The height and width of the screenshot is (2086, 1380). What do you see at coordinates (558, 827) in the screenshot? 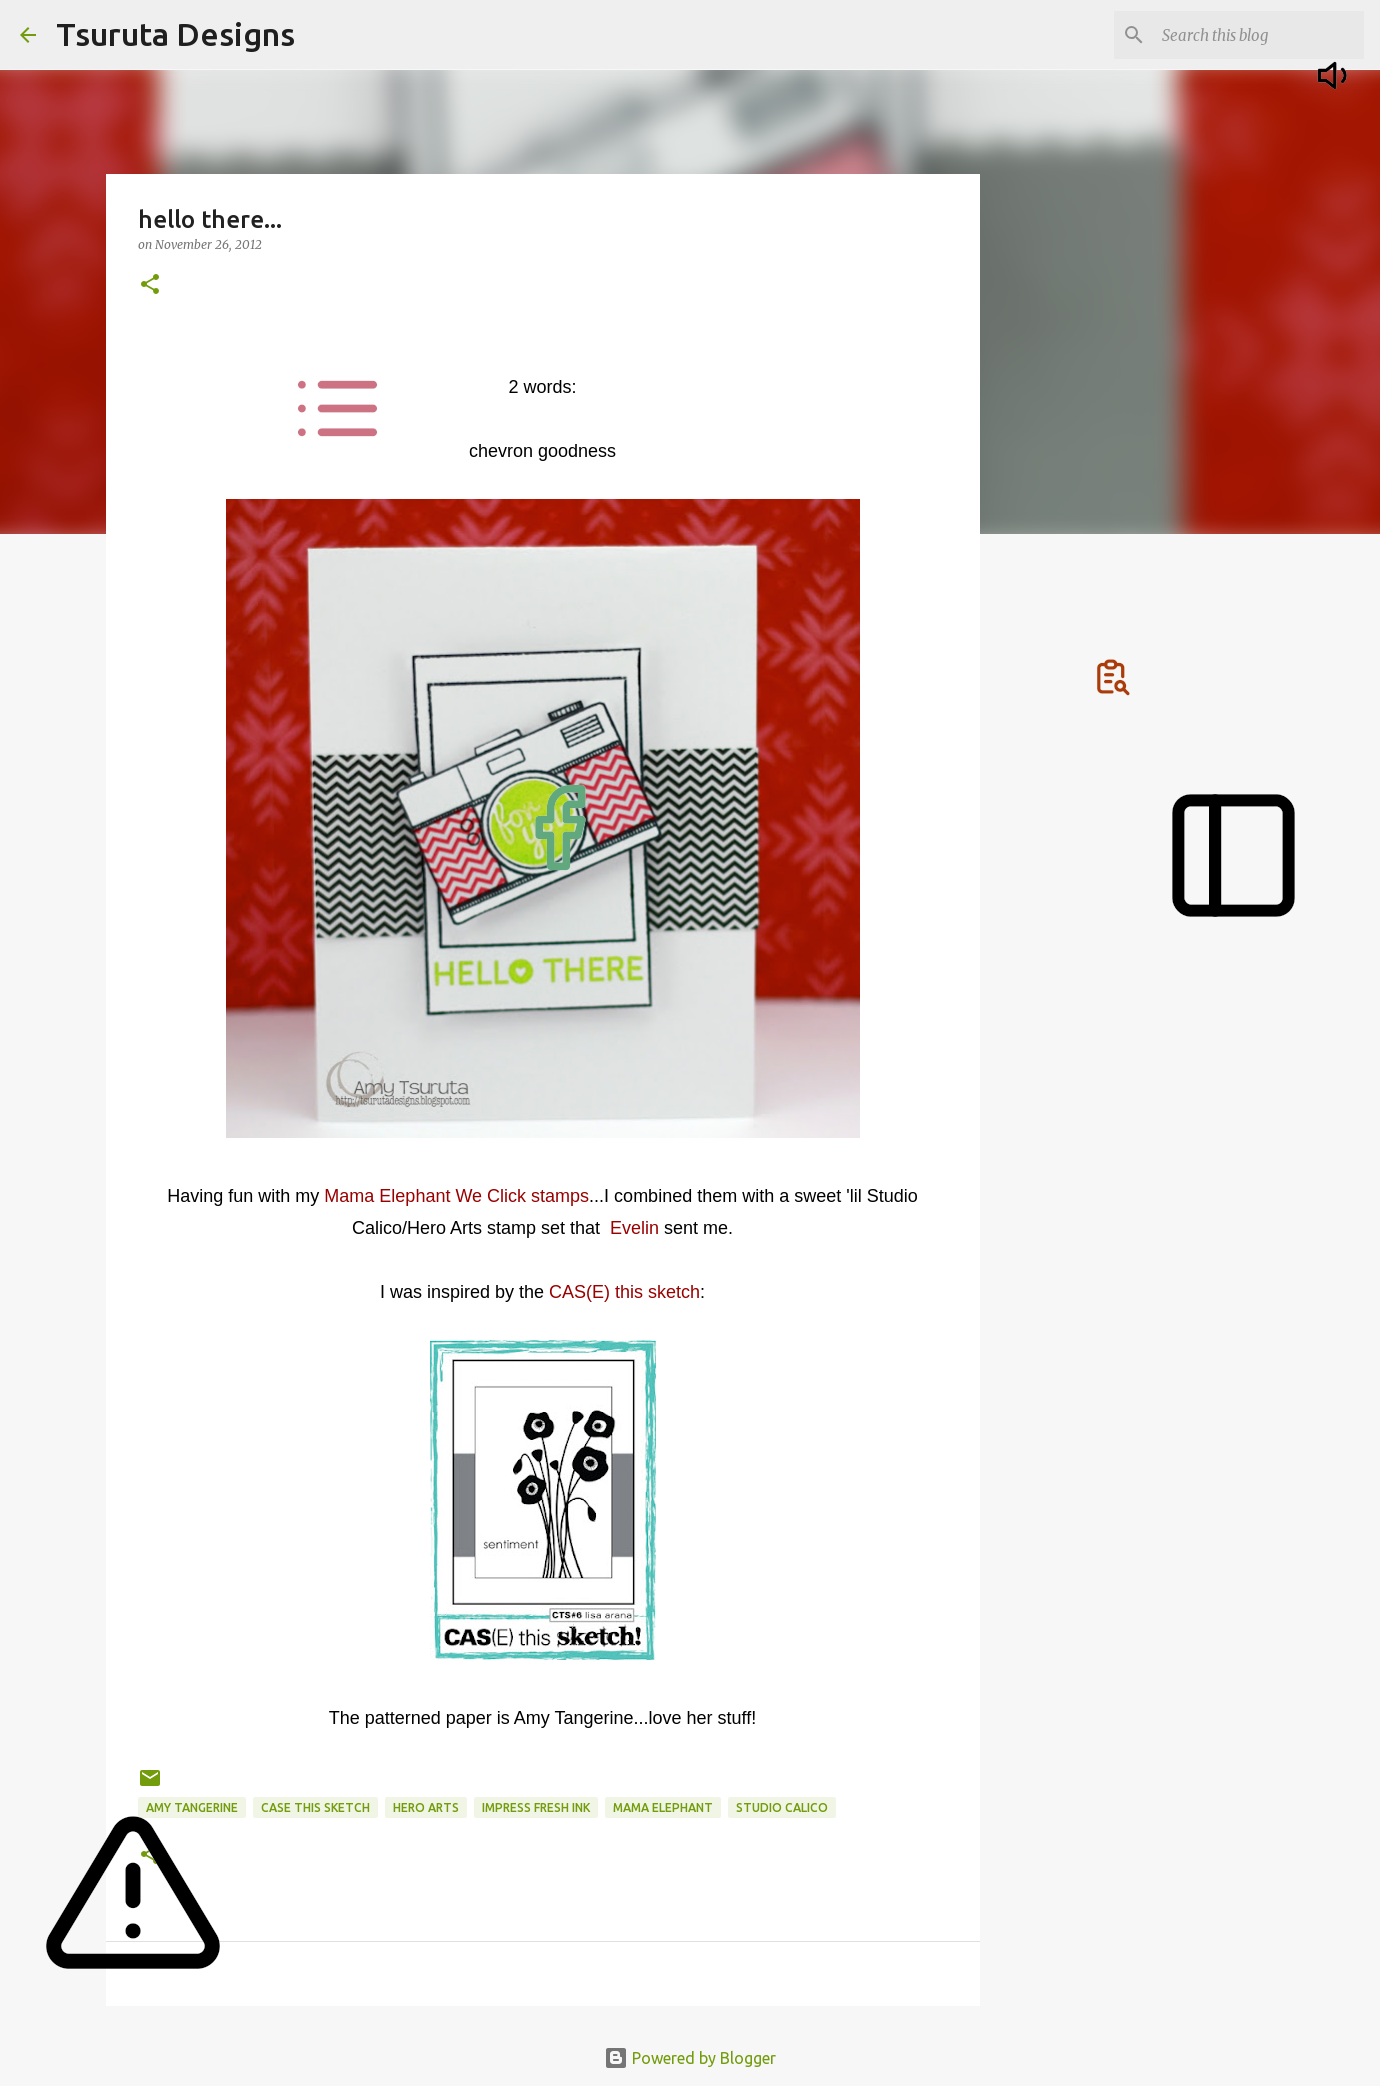
I see `open Facebook app` at bounding box center [558, 827].